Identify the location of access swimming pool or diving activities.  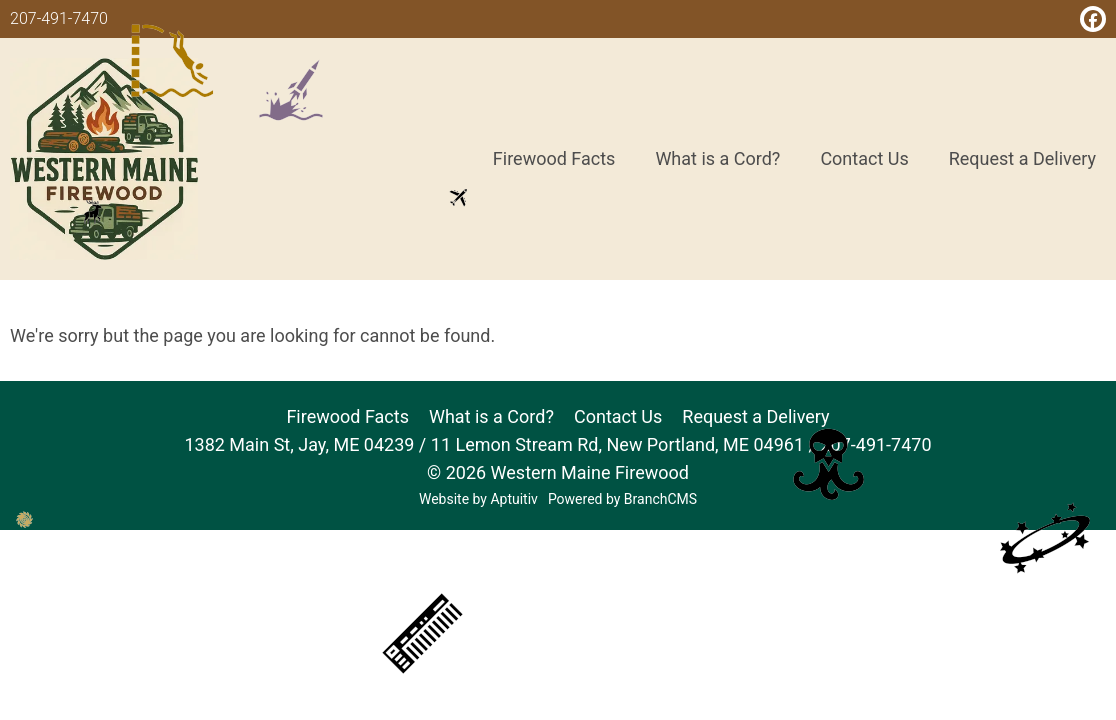
(171, 56).